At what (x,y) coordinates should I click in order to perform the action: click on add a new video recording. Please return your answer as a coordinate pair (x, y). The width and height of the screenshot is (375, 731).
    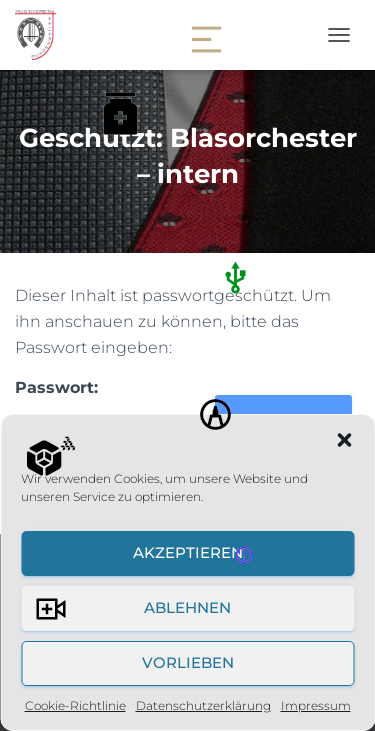
    Looking at the image, I should click on (51, 609).